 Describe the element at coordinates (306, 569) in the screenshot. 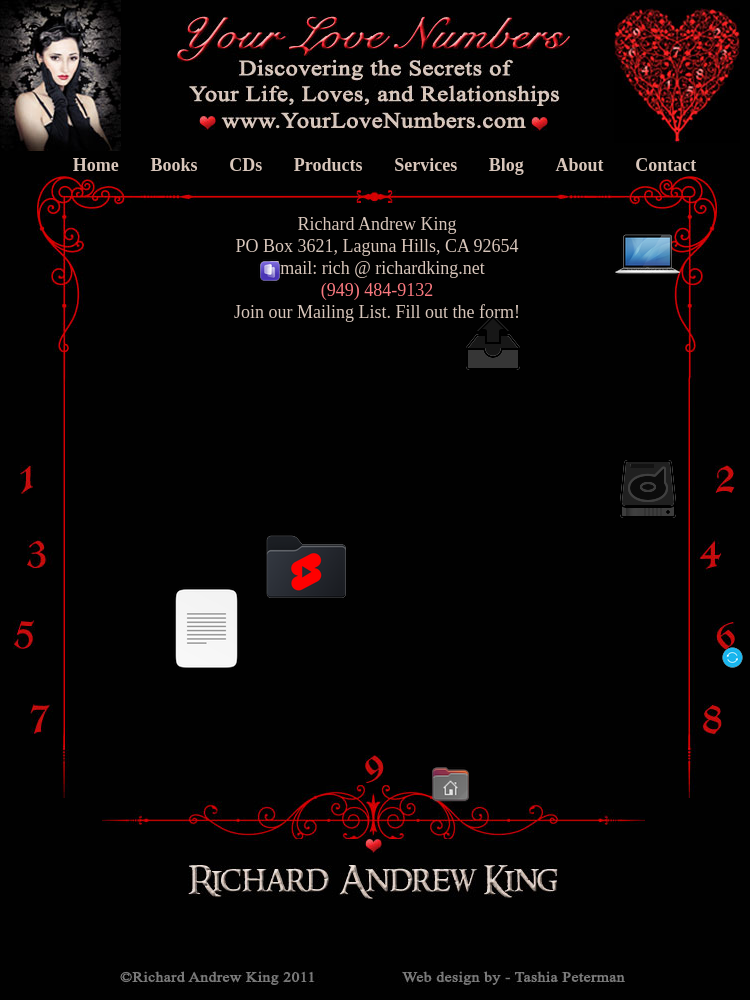

I see `open folder containing youtube shorts downloads` at that location.